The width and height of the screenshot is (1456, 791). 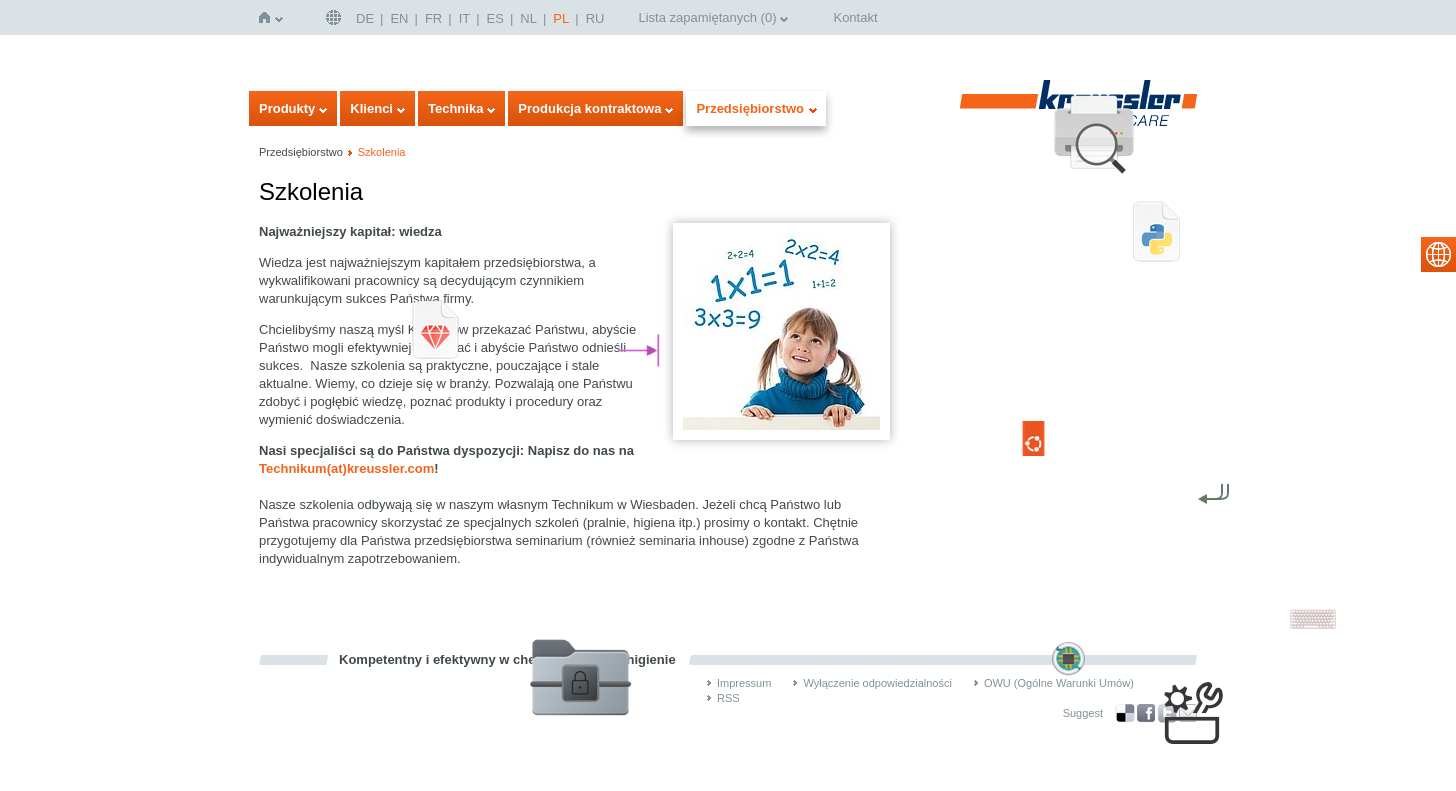 I want to click on reply to all recipients in an email thread, so click(x=1213, y=492).